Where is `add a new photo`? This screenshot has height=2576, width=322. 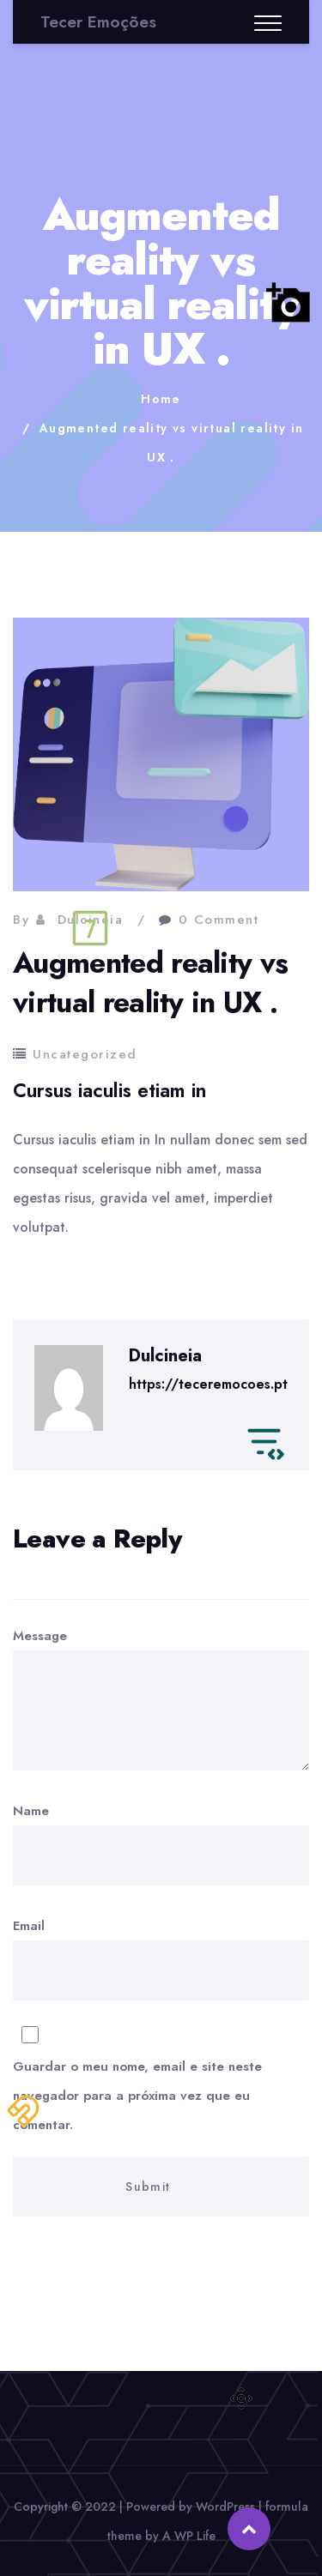 add a new photo is located at coordinates (289, 303).